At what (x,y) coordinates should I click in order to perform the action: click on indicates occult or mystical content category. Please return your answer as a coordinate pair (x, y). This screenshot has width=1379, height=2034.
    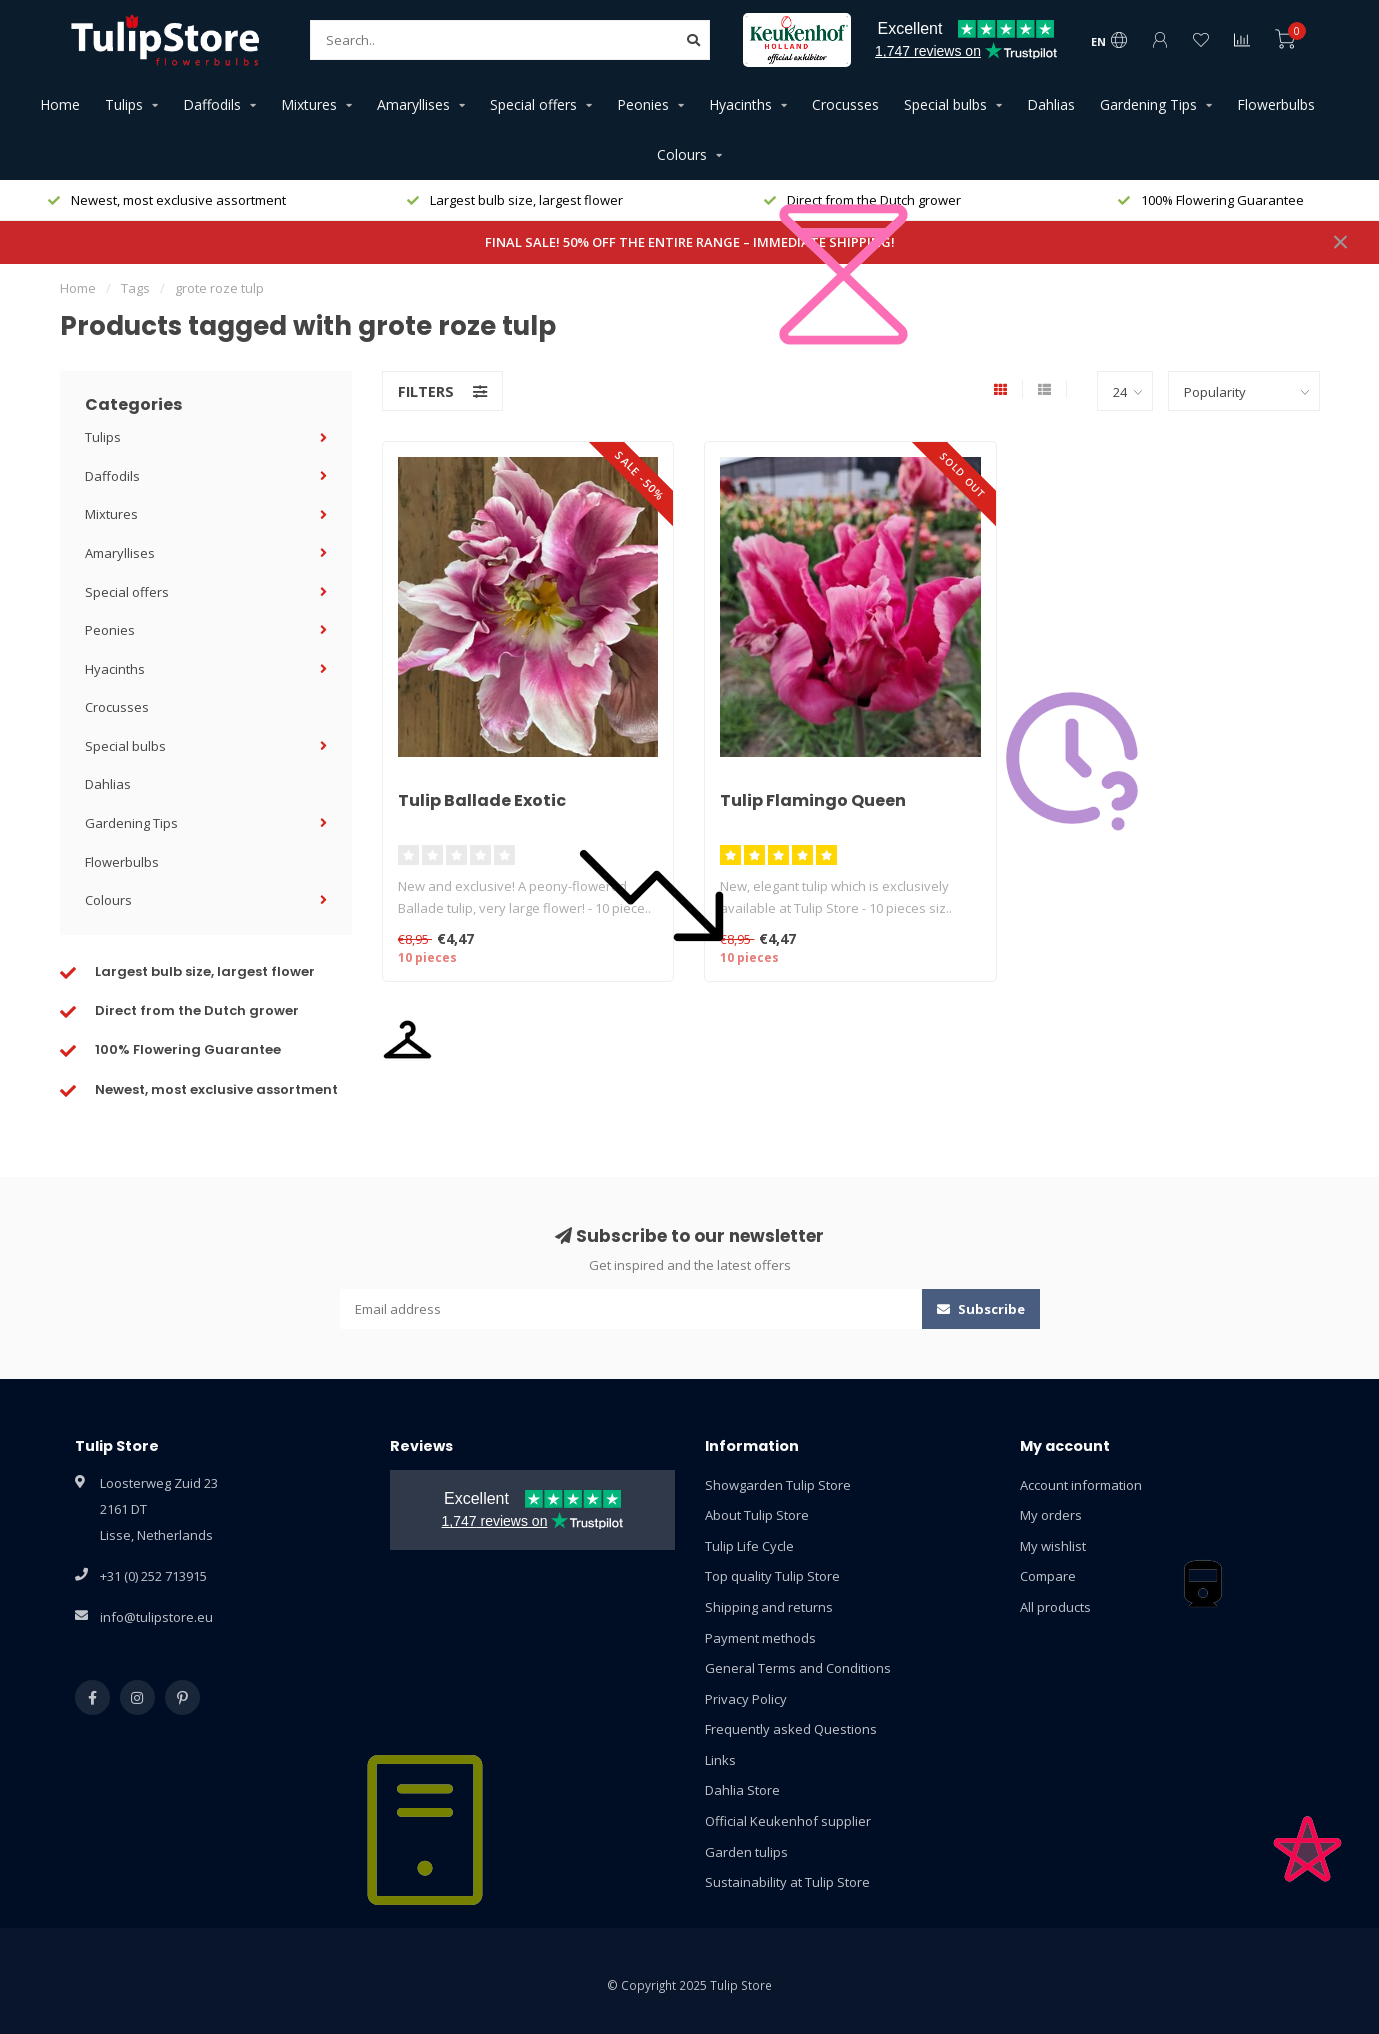
    Looking at the image, I should click on (1307, 1852).